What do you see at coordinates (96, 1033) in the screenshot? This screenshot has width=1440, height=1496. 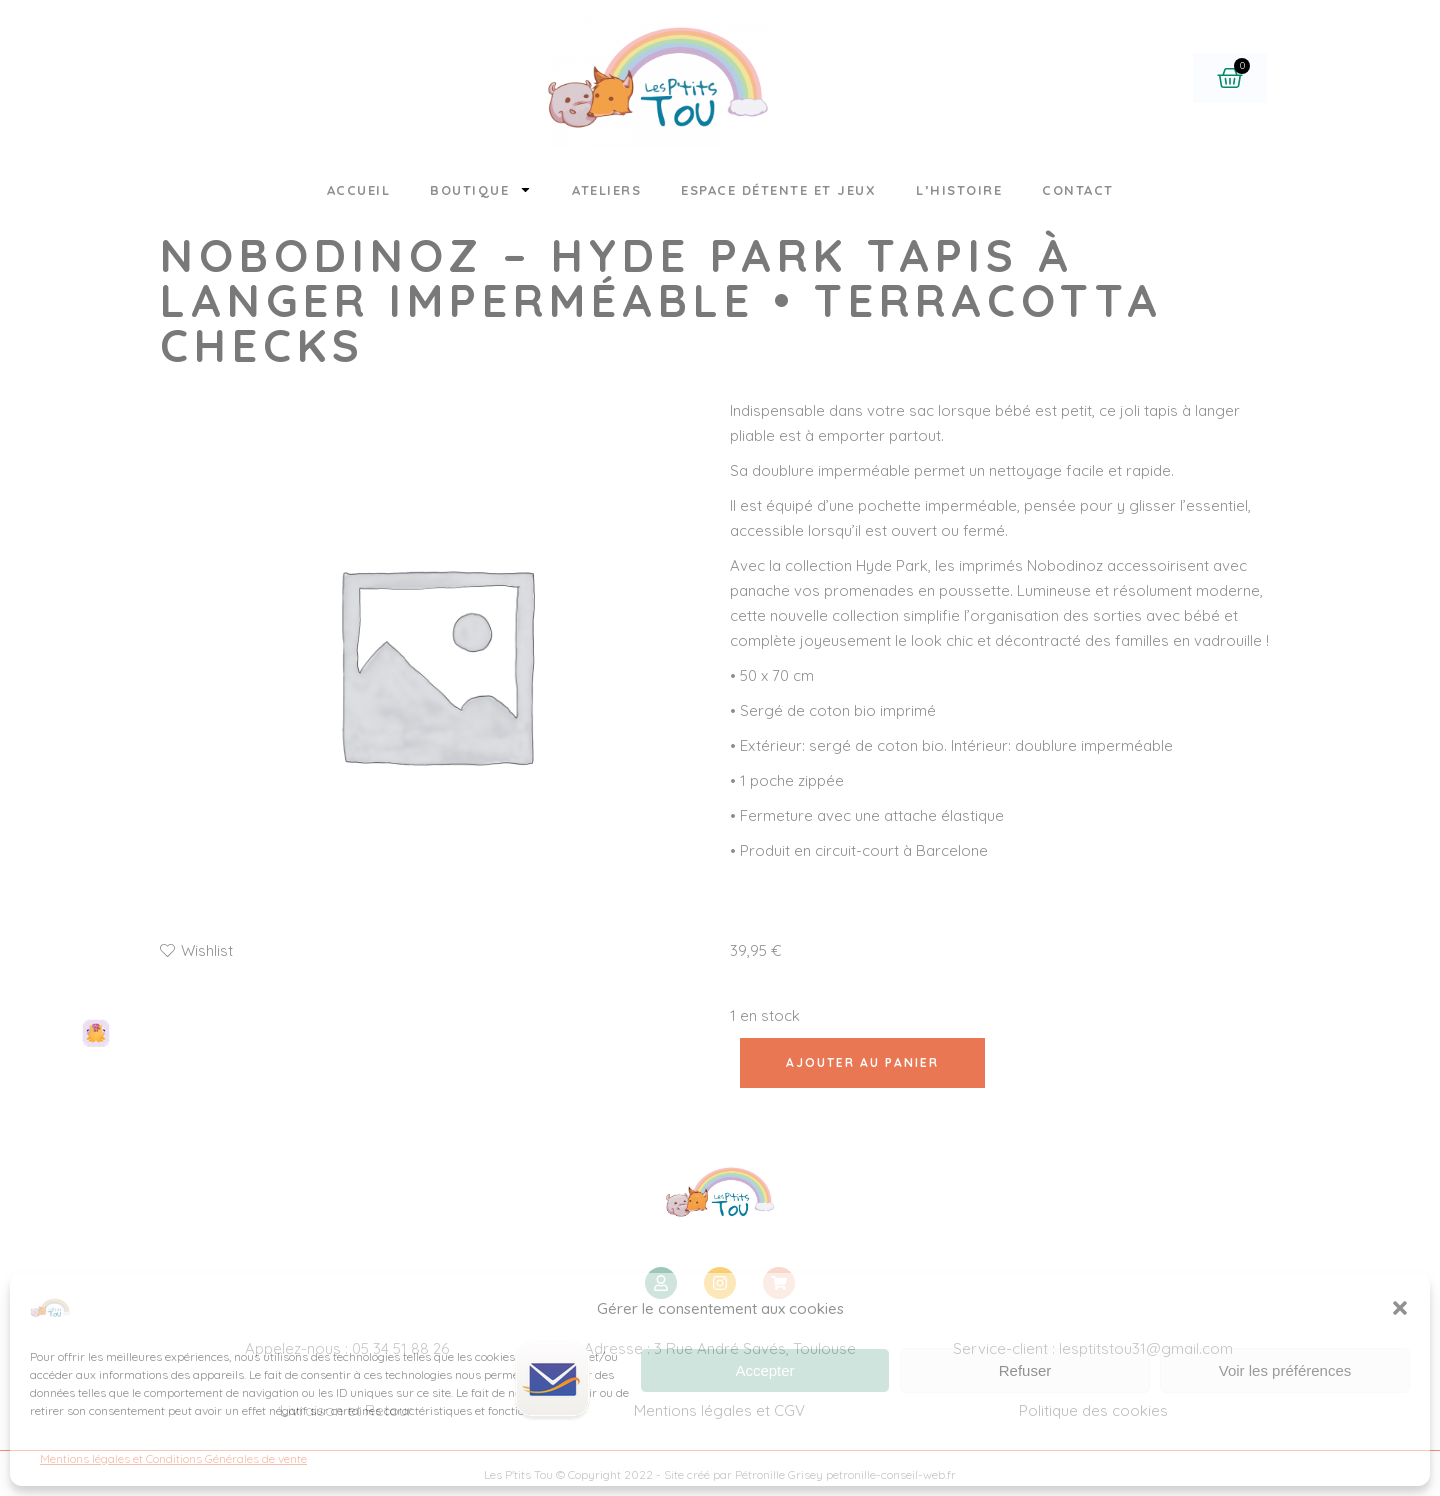 I see `open the cuttlefish icon viewer app` at bounding box center [96, 1033].